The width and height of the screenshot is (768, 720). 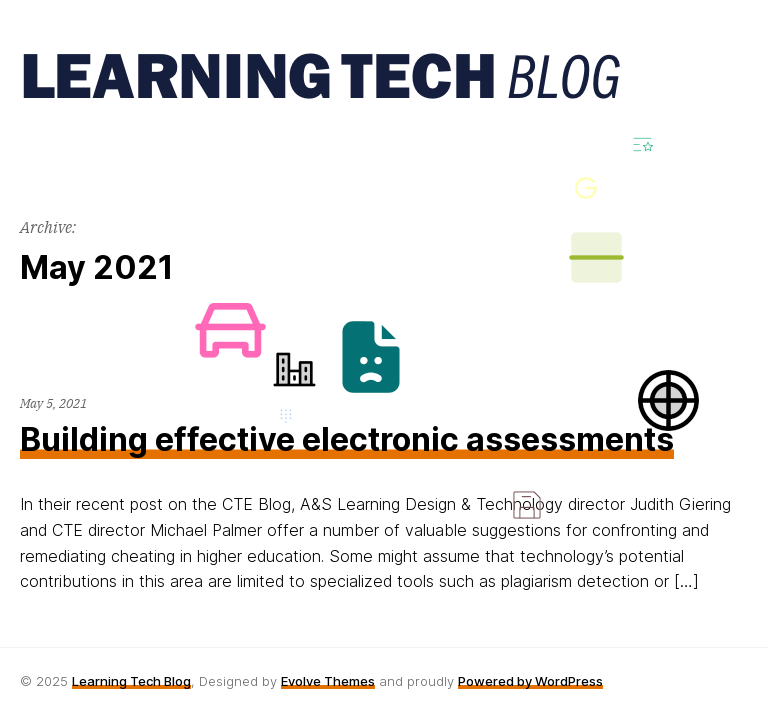 I want to click on view polar chart or radar graph data, so click(x=668, y=400).